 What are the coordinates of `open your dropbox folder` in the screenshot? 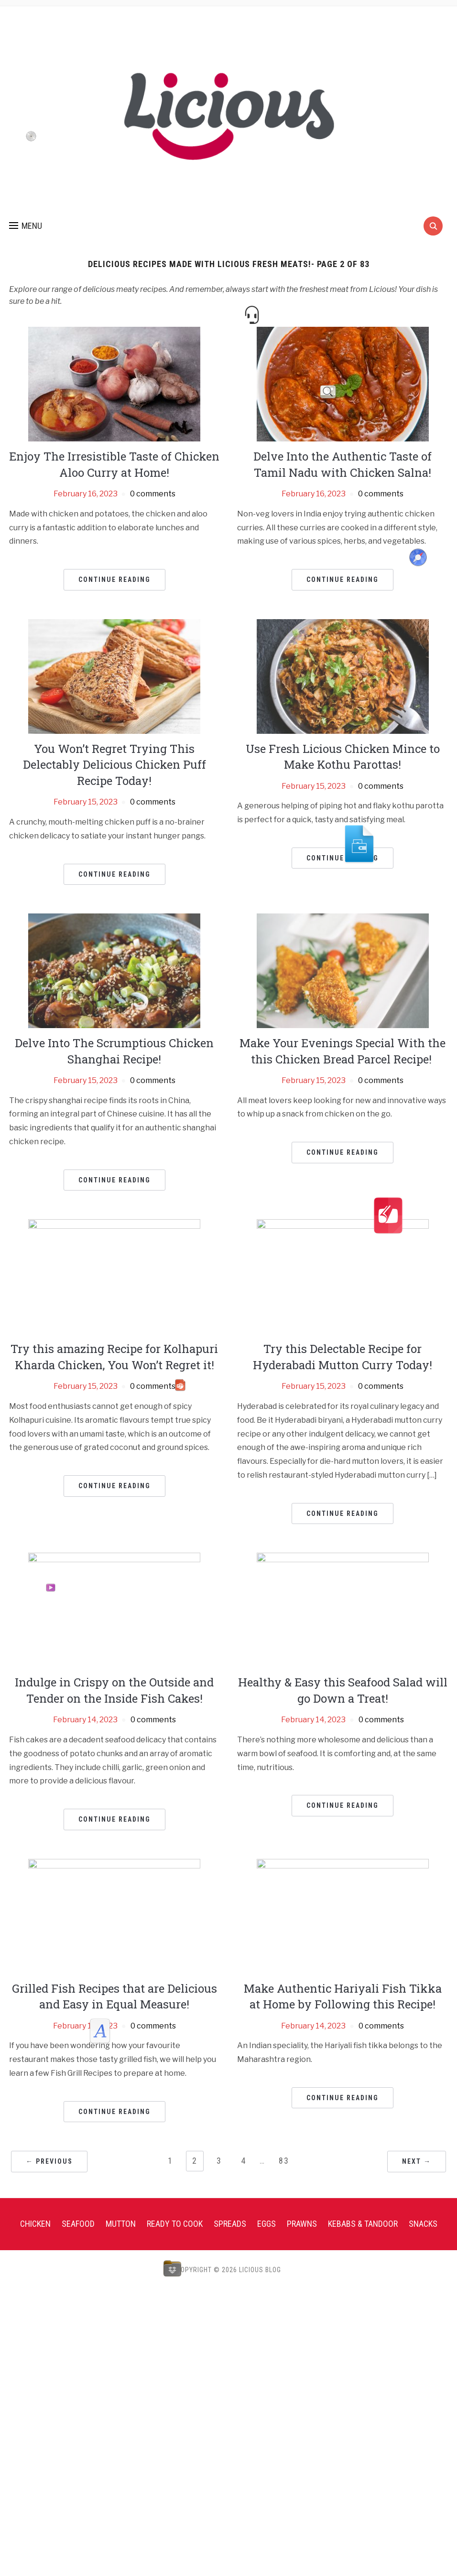 It's located at (172, 2268).